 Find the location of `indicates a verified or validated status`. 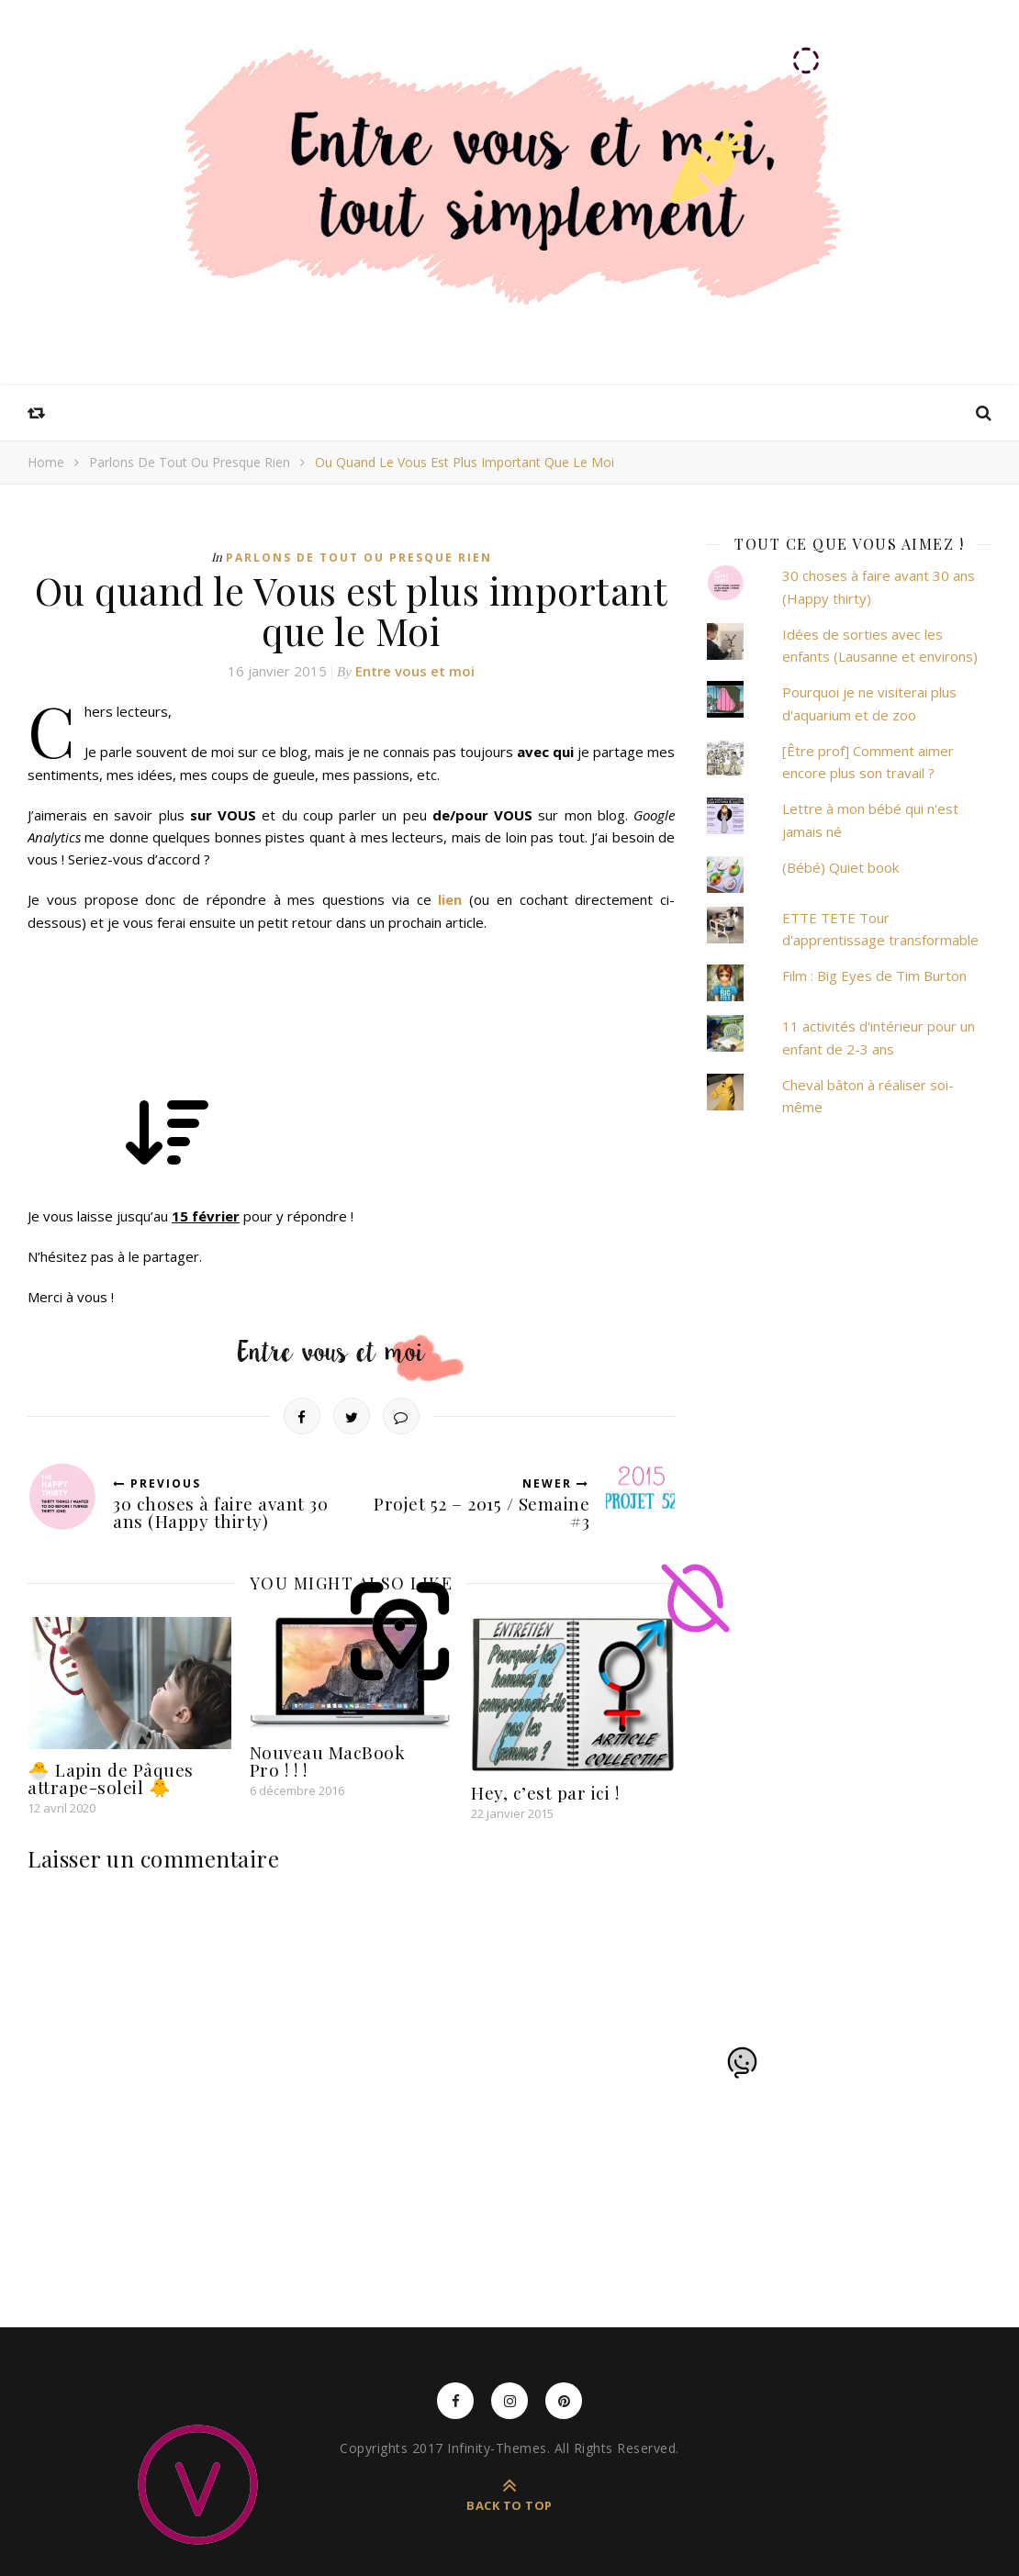

indicates a verified or validated status is located at coordinates (197, 2484).